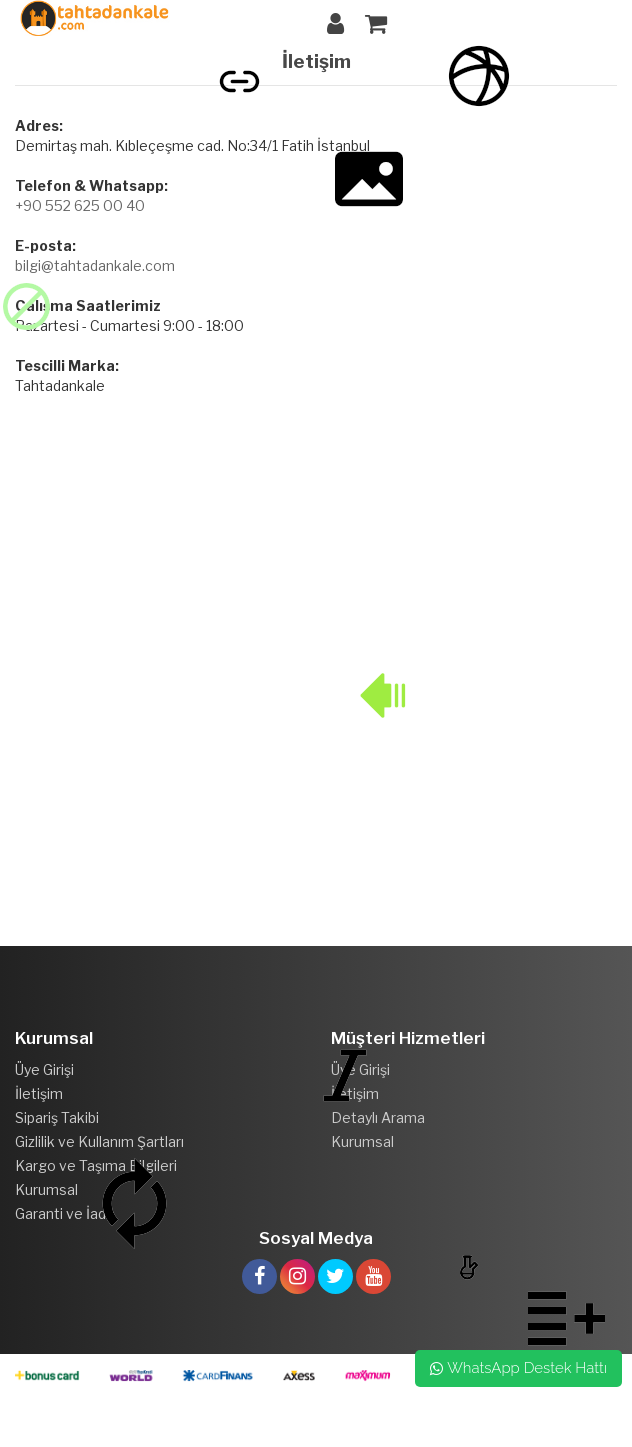 This screenshot has width=632, height=1447. Describe the element at coordinates (26, 306) in the screenshot. I see `block or ban a user` at that location.